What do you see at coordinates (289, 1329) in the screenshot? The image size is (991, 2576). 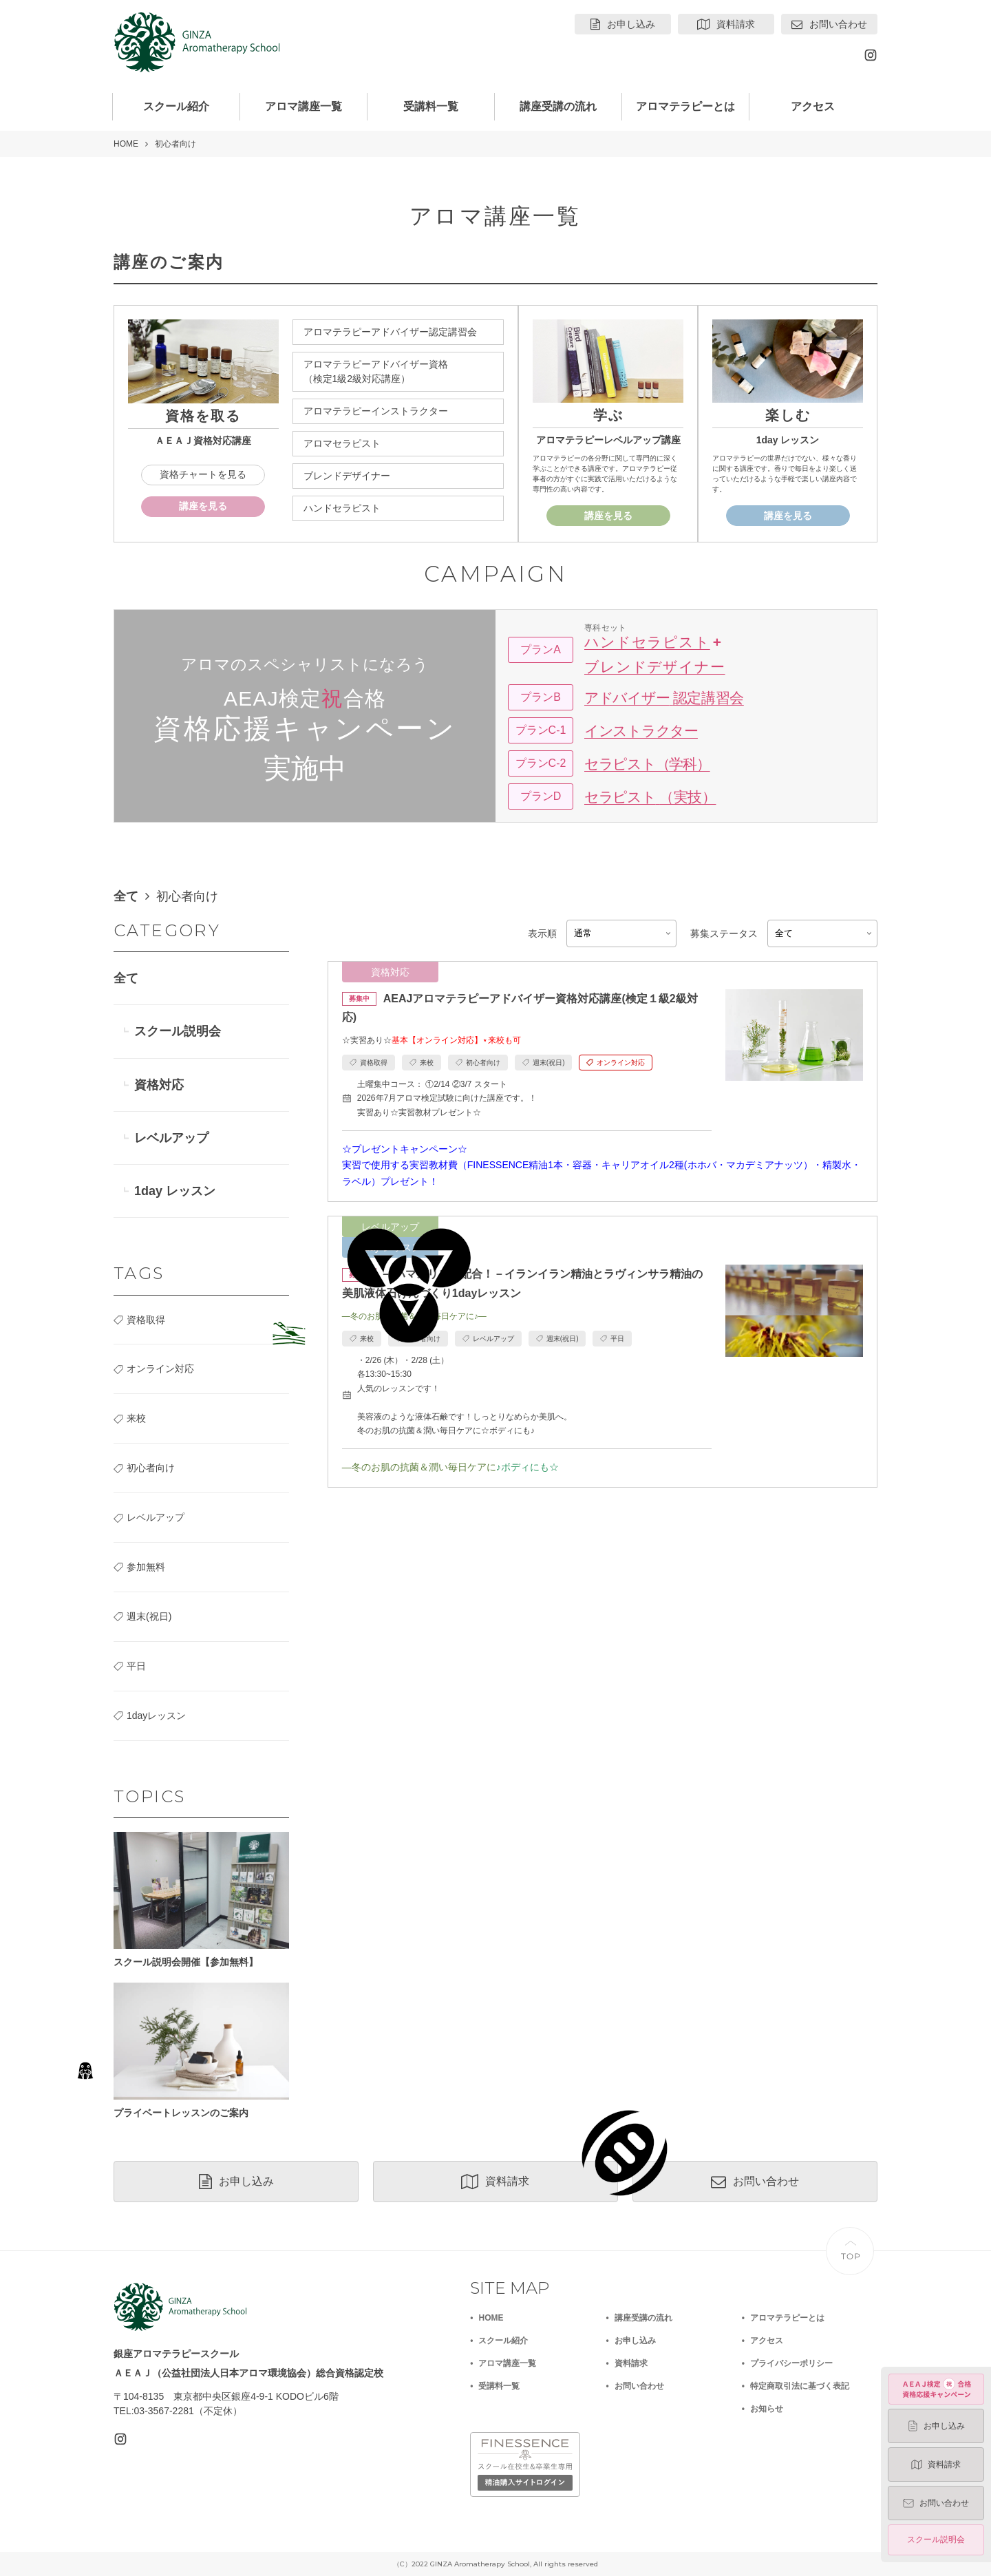 I see `farming or agriculture tool indicator` at bounding box center [289, 1329].